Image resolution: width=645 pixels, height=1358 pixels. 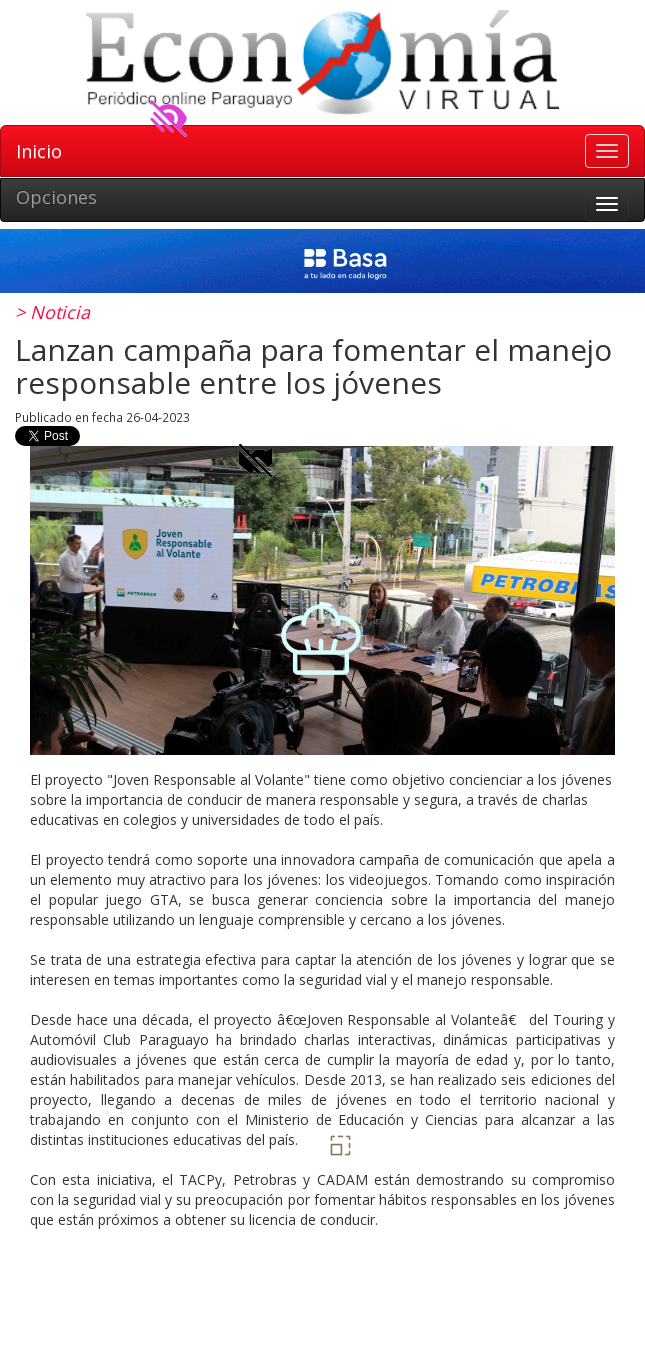 I want to click on indicates a canceled or declined agreement, so click(x=255, y=460).